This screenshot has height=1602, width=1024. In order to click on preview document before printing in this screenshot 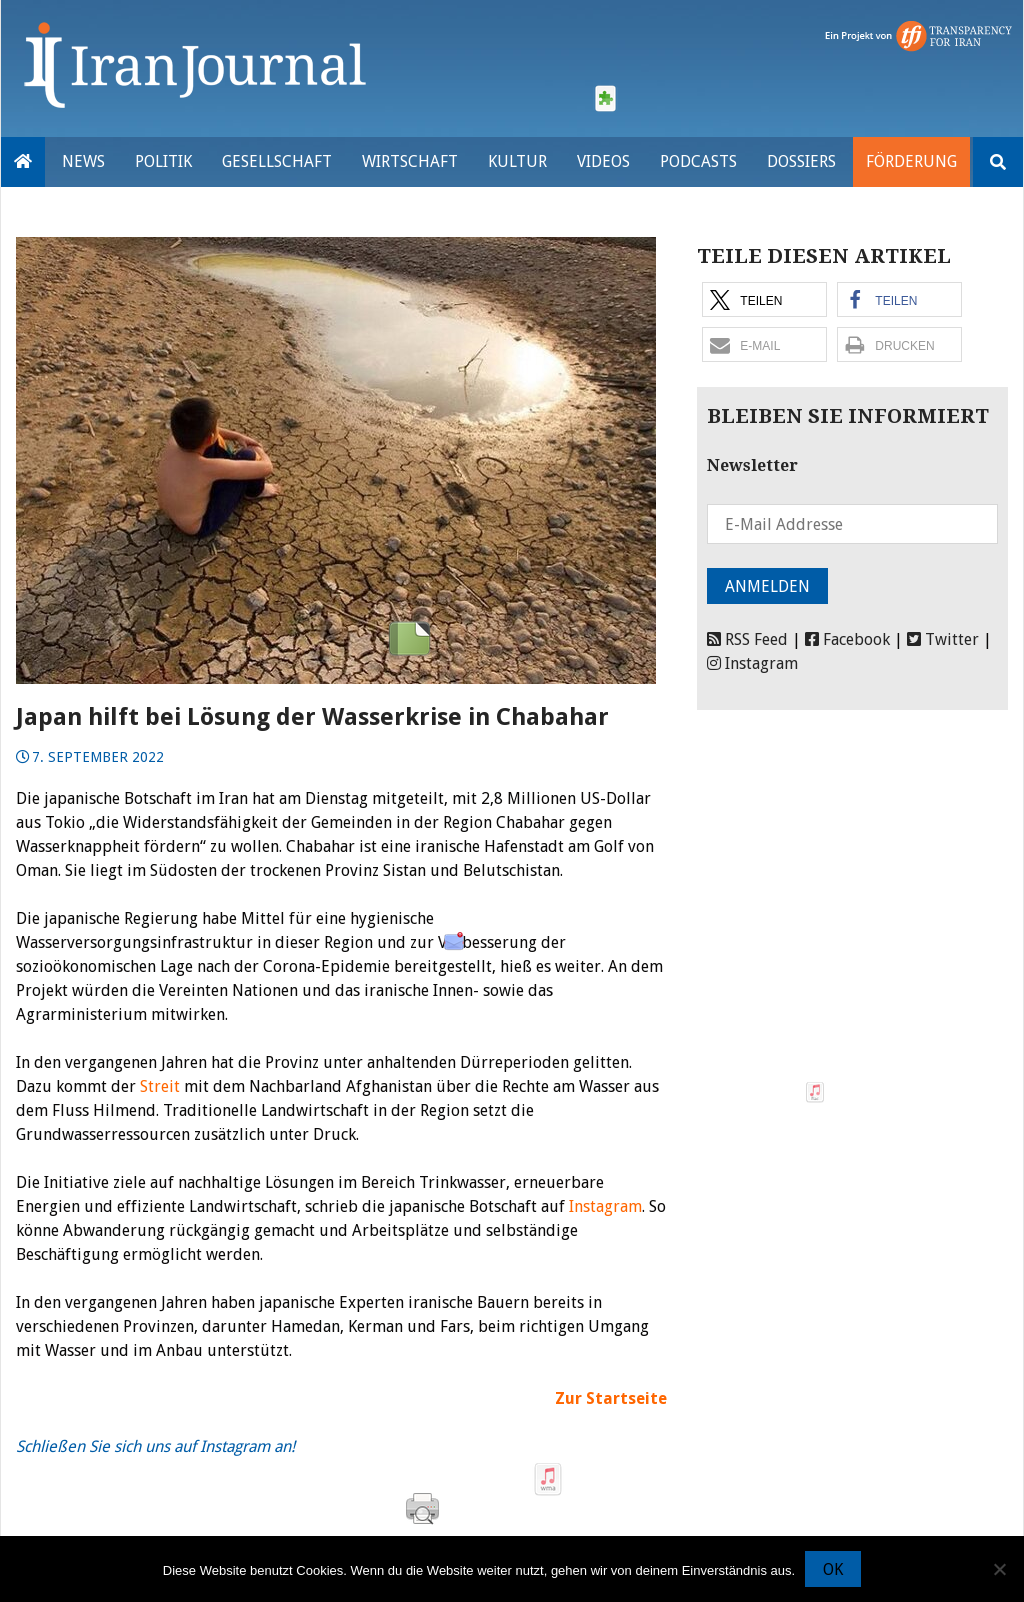, I will do `click(422, 1508)`.